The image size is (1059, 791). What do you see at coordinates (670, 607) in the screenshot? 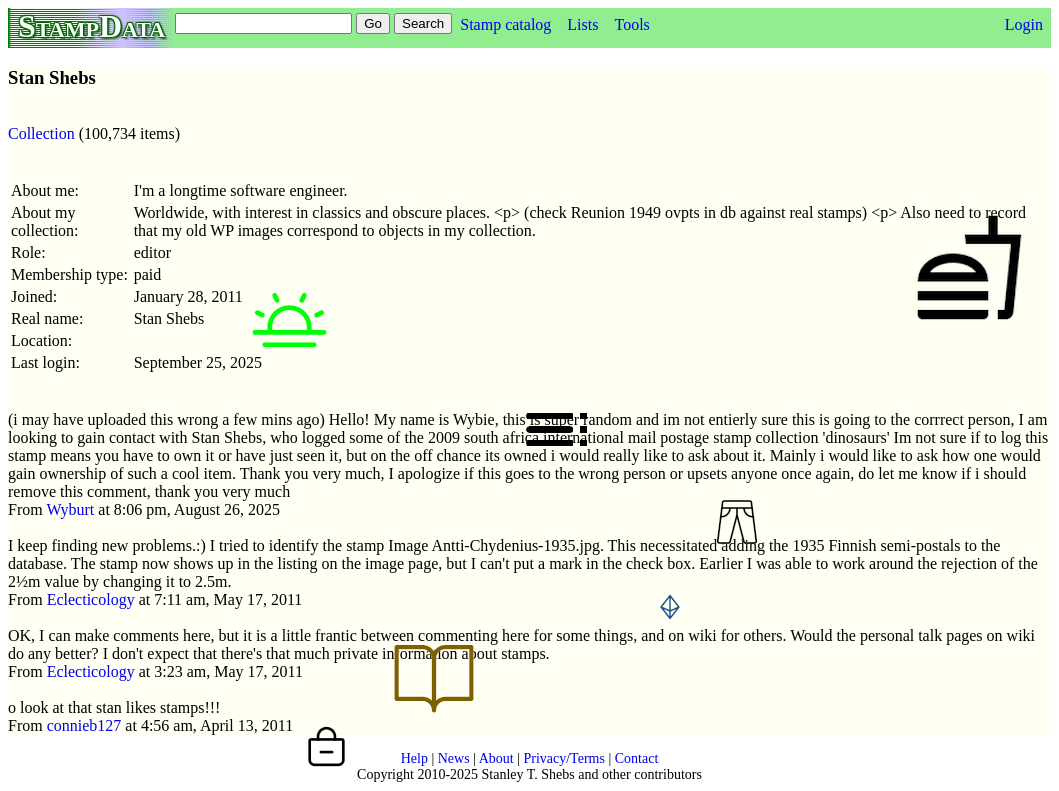
I see `view ethereum wallet or balance` at bounding box center [670, 607].